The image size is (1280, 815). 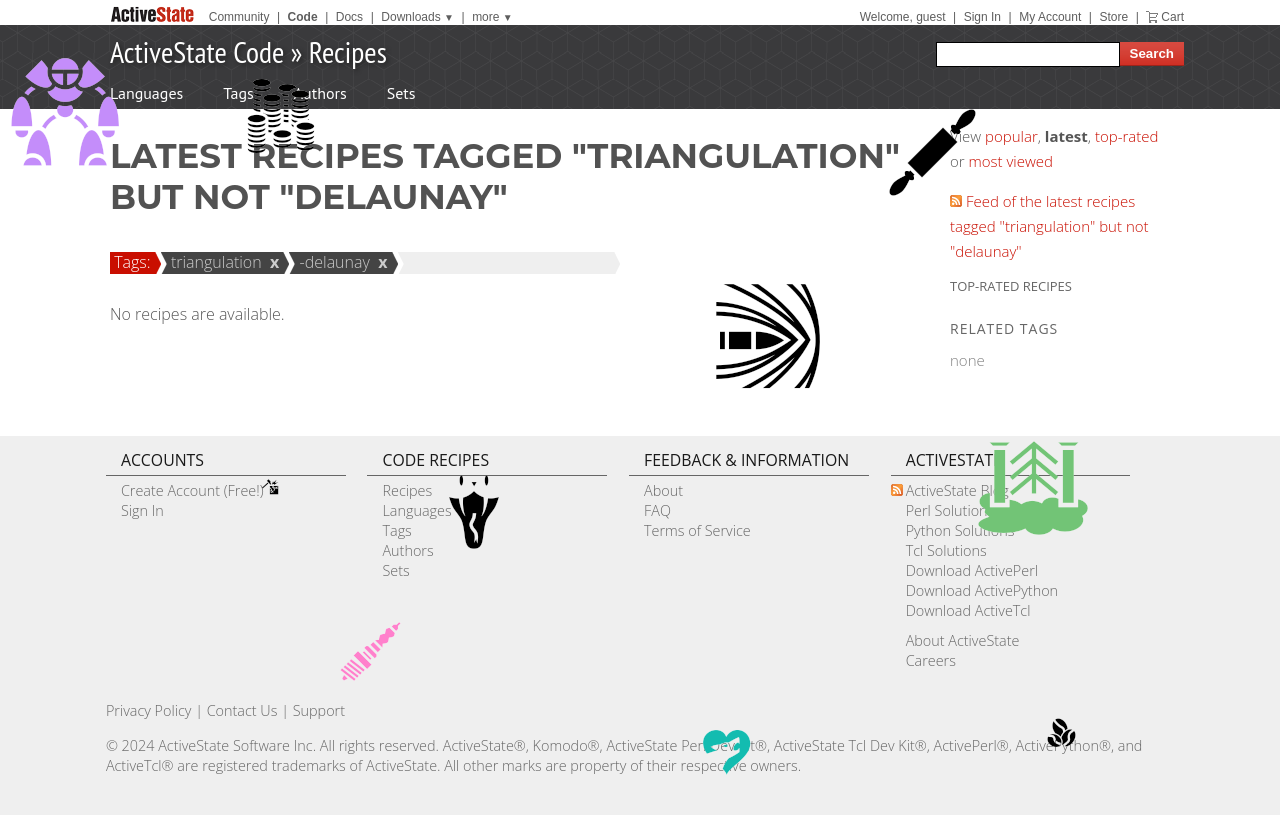 What do you see at coordinates (1061, 732) in the screenshot?
I see `coffee or café-related feature` at bounding box center [1061, 732].